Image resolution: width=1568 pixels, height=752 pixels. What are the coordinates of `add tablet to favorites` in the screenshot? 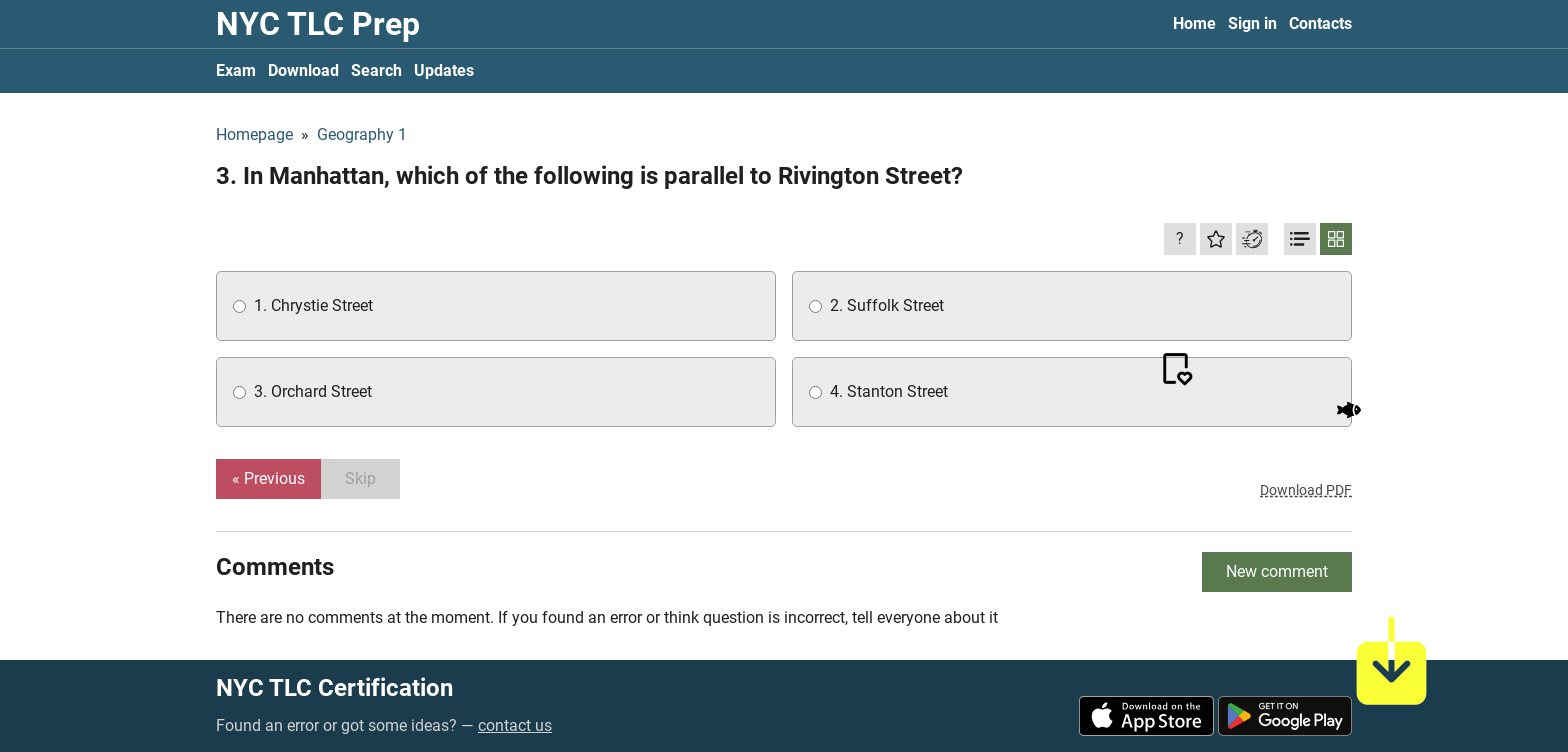 It's located at (1175, 368).